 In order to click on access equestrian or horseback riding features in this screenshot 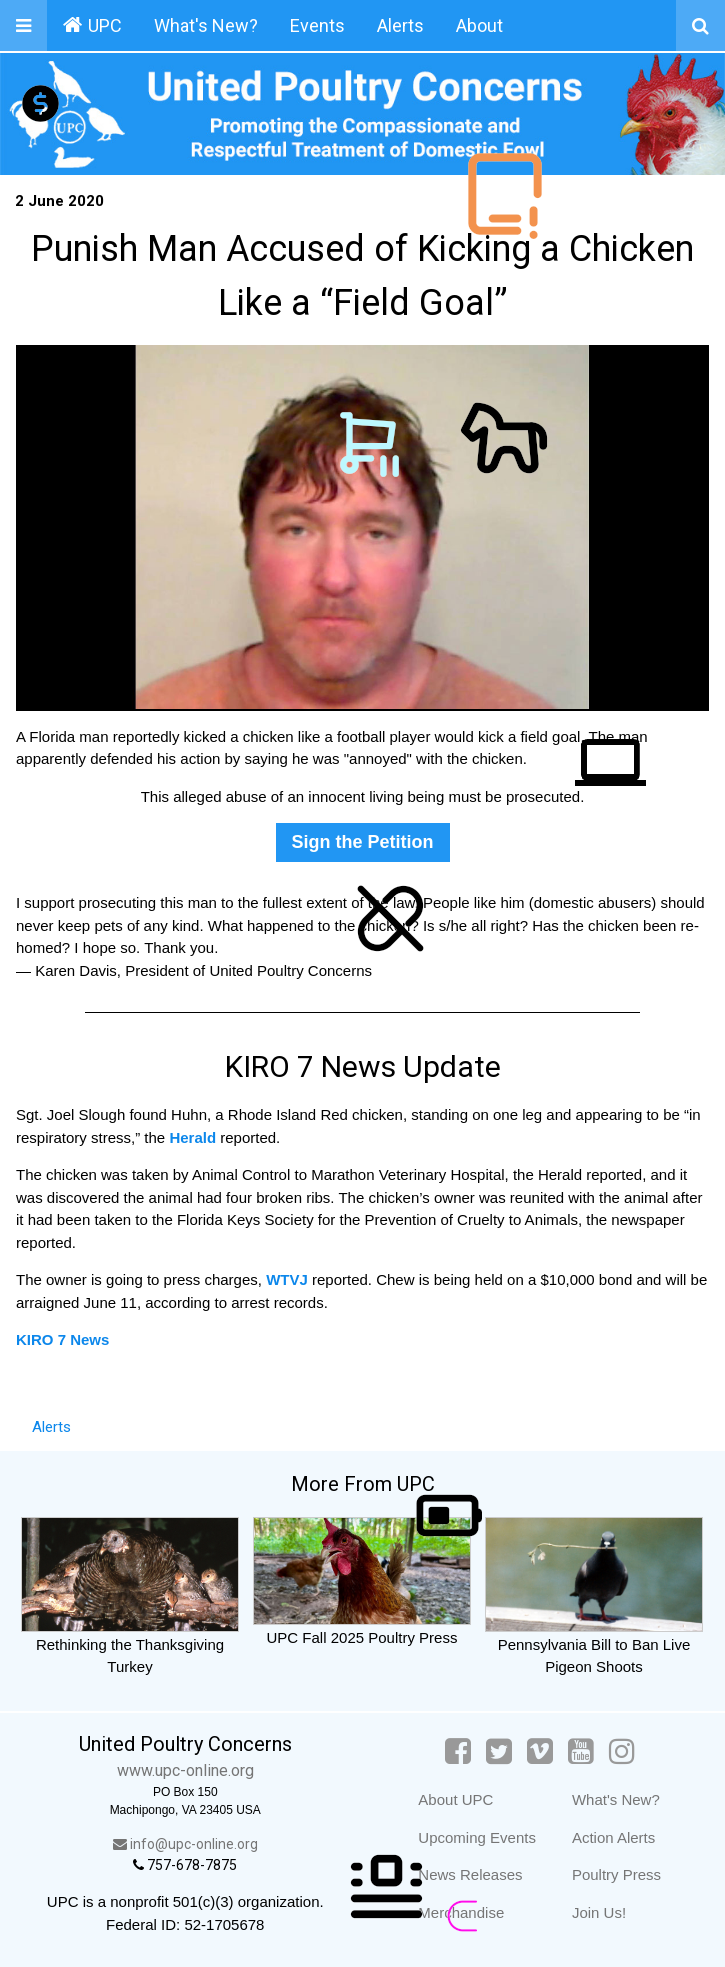, I will do `click(504, 438)`.